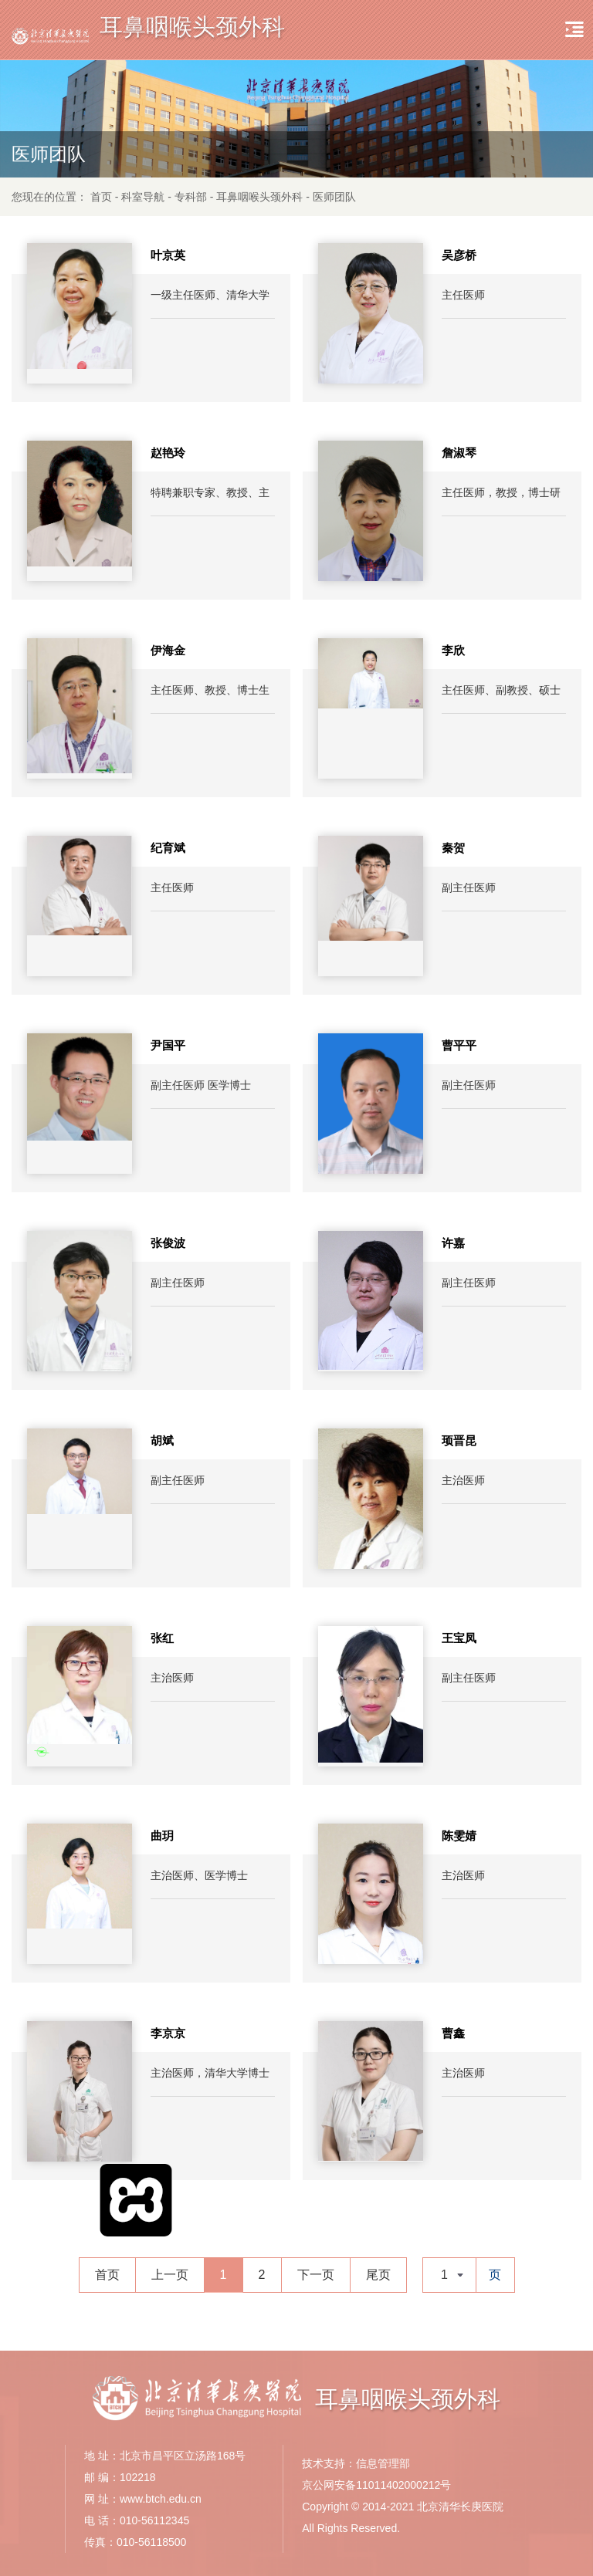 This screenshot has height=2576, width=593. What do you see at coordinates (136, 2200) in the screenshot?
I see `launch xampp local server application` at bounding box center [136, 2200].